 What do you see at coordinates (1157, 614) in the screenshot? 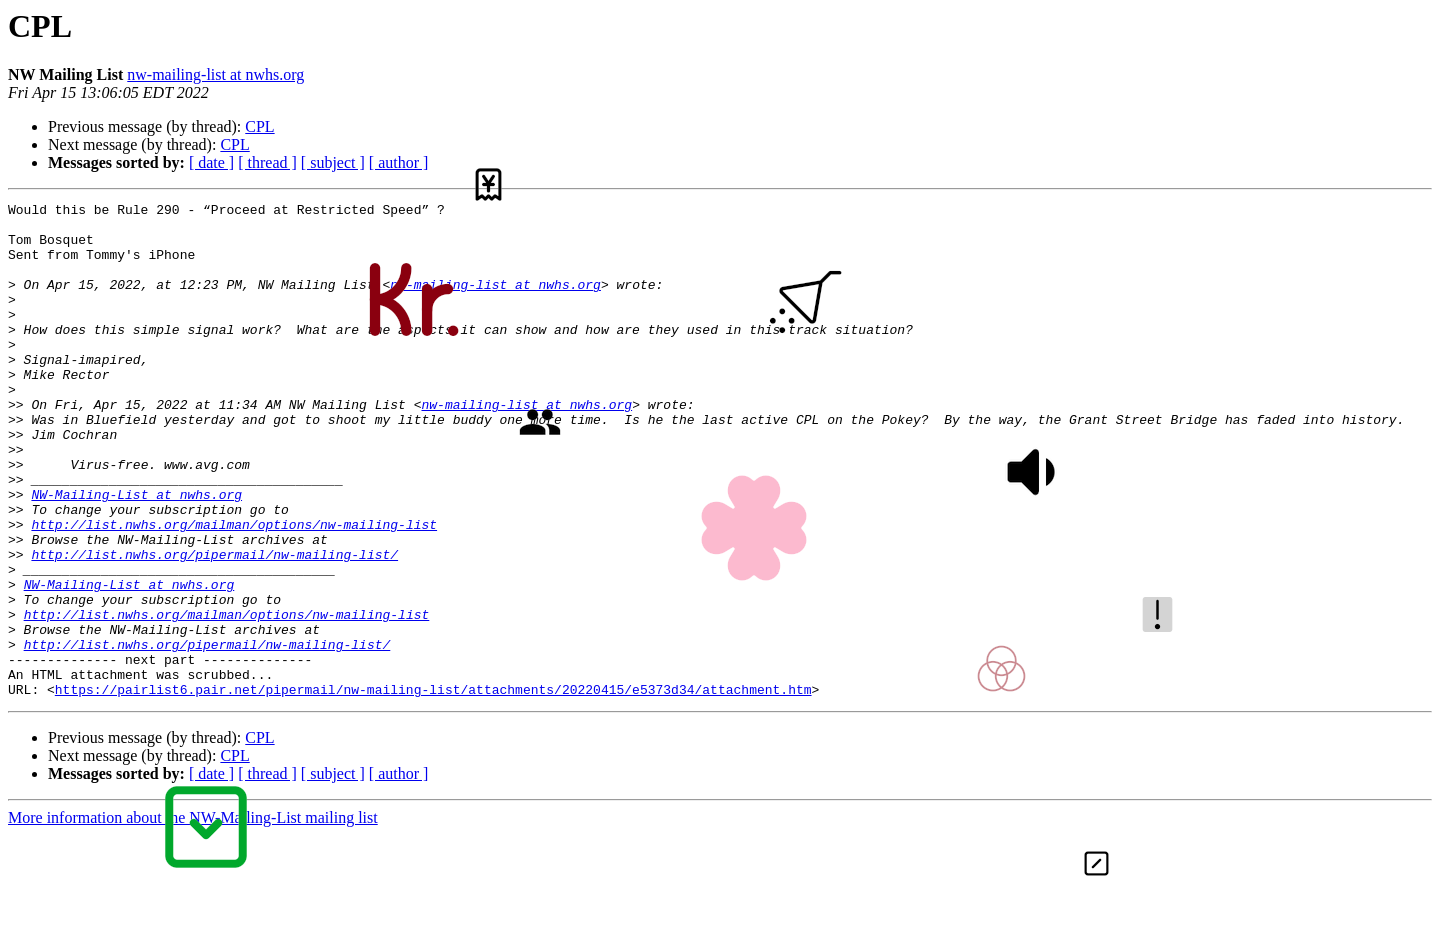
I see `indicates an alert or warning that requires attention` at bounding box center [1157, 614].